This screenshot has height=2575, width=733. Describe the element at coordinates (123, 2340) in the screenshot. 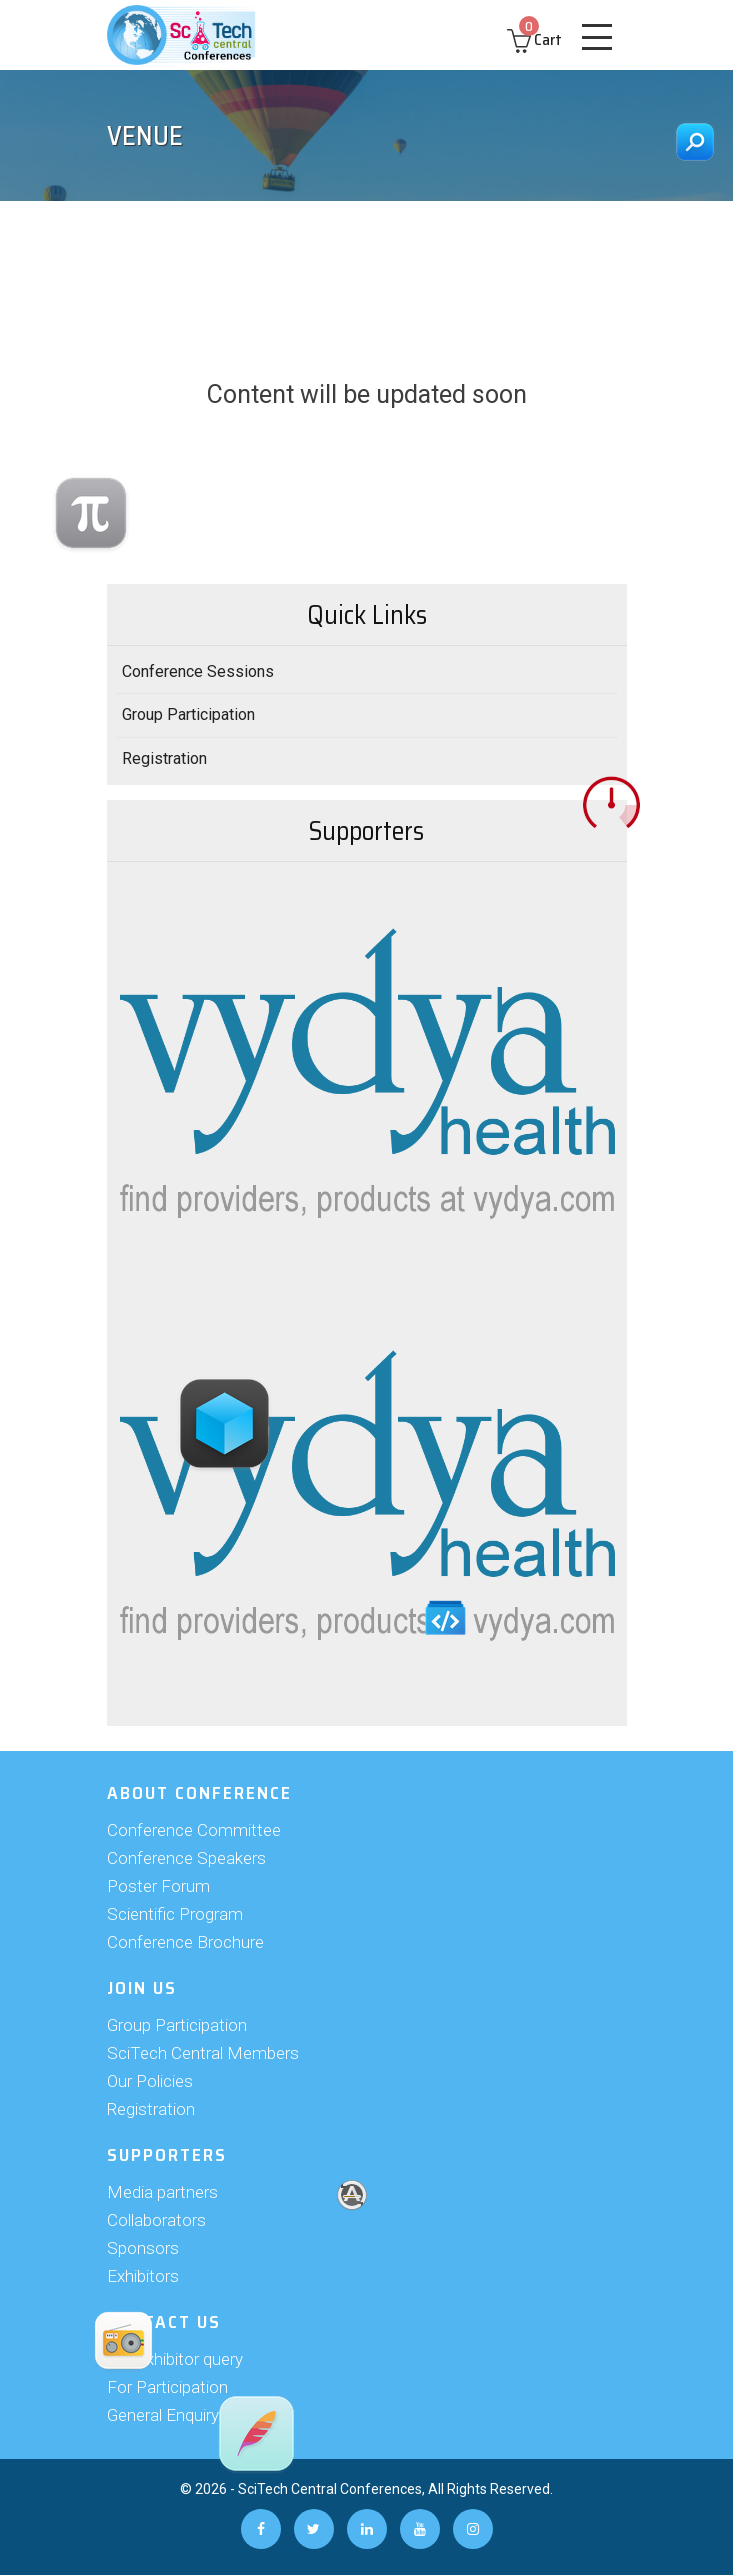

I see `open goodvibes internet radio app` at that location.